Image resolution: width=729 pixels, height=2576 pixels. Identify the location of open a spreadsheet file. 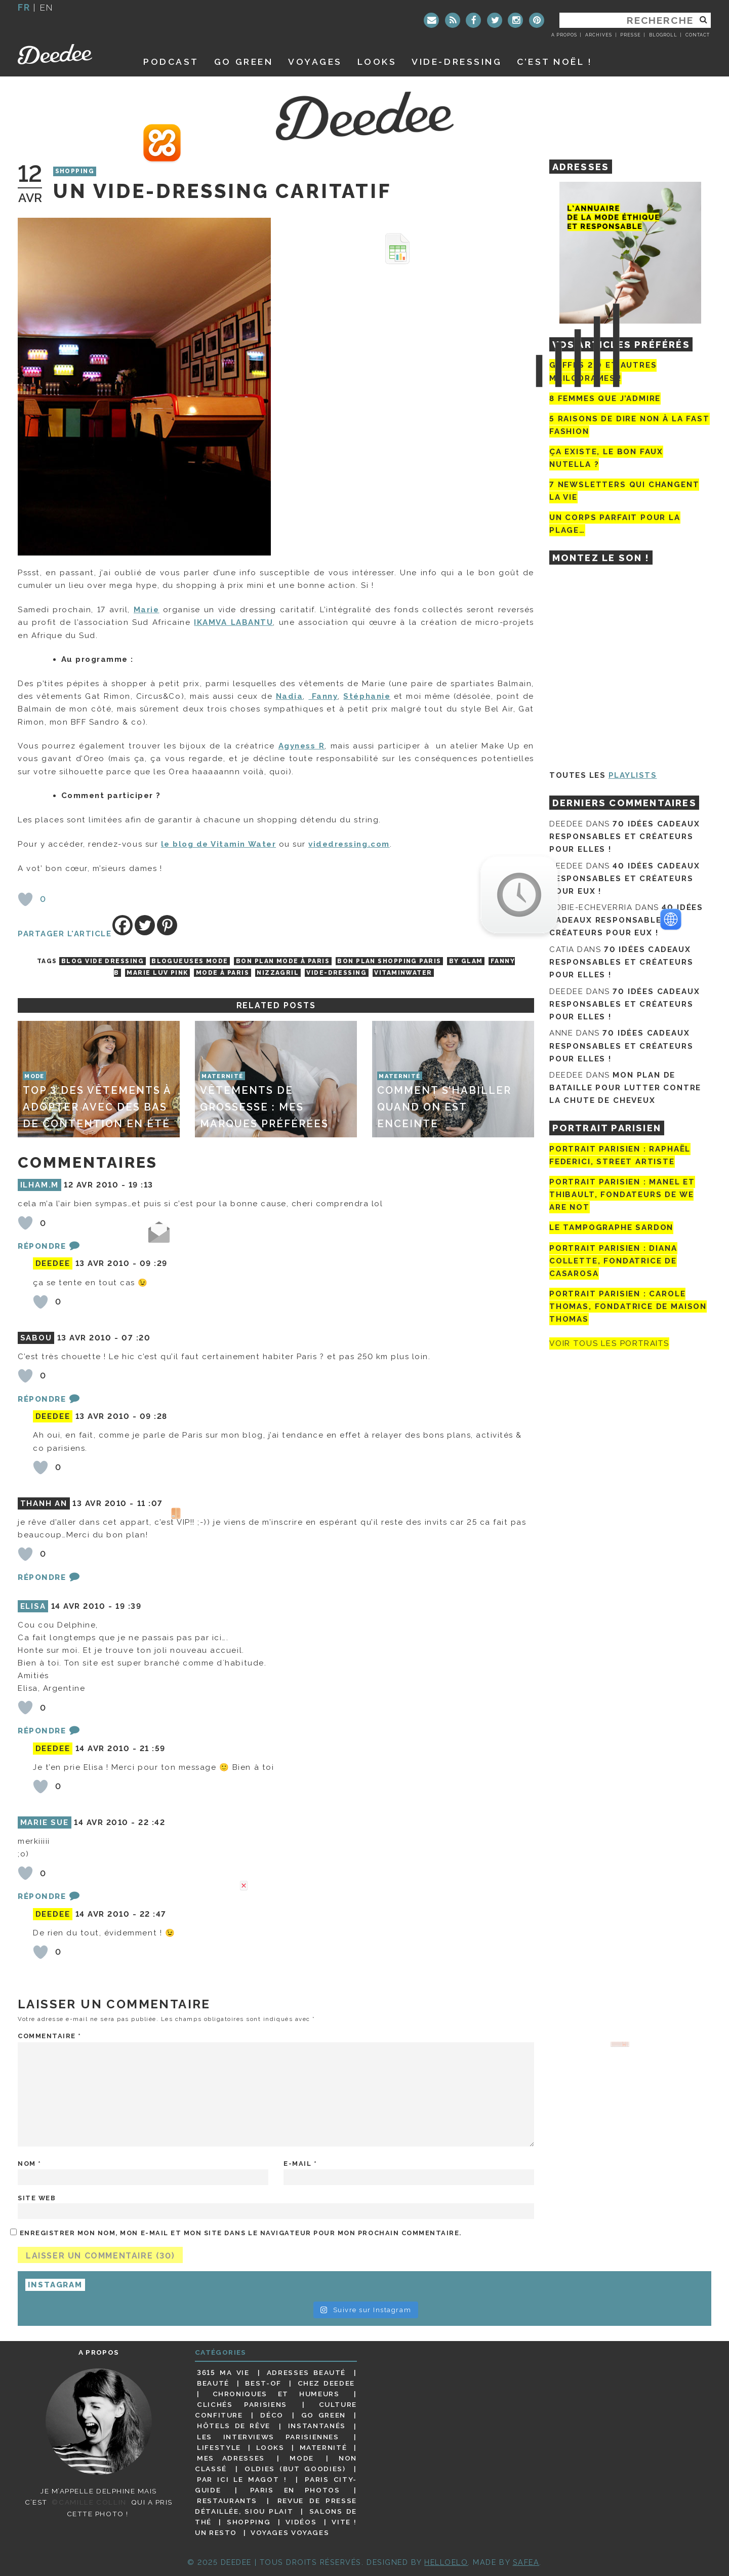
(397, 249).